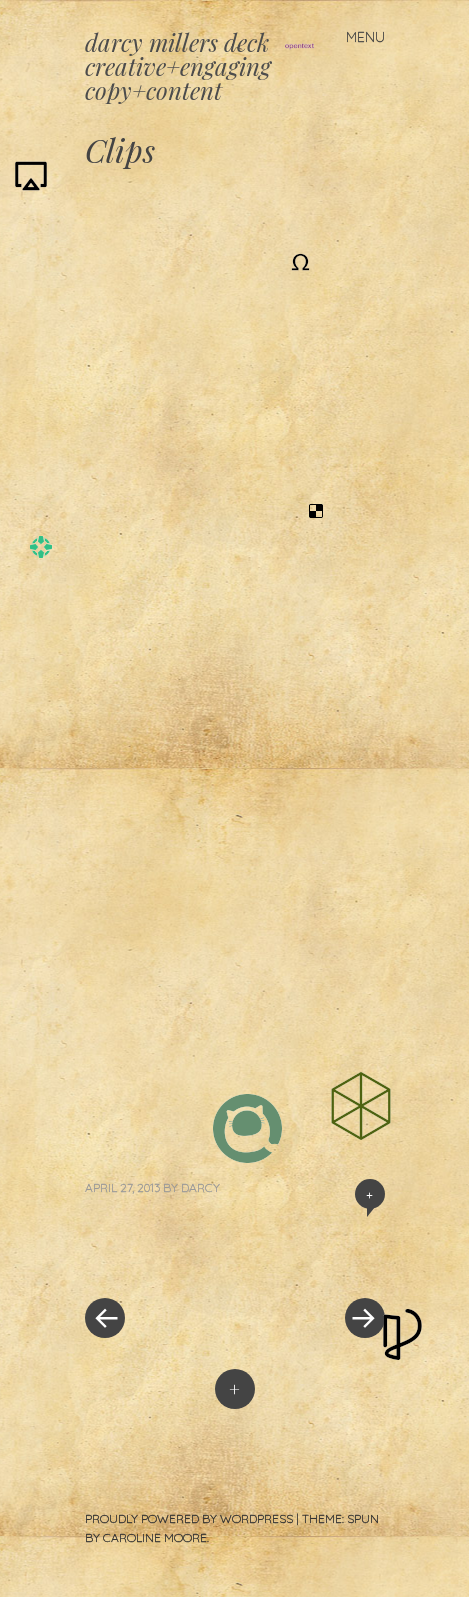  I want to click on delicious social bookmarking service logo, so click(316, 511).